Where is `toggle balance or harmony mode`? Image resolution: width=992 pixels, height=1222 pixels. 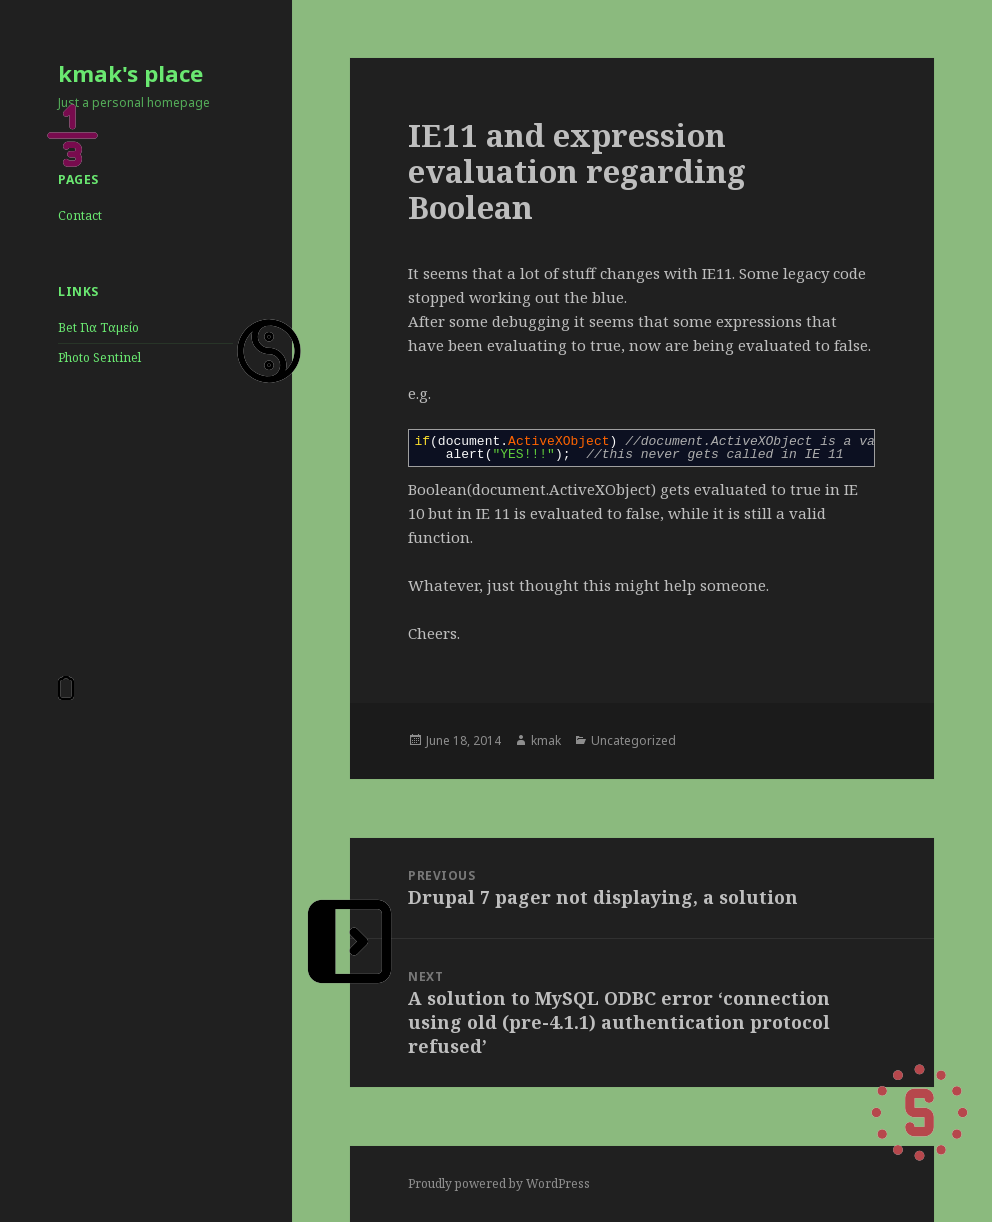
toggle balance or harmony mode is located at coordinates (269, 351).